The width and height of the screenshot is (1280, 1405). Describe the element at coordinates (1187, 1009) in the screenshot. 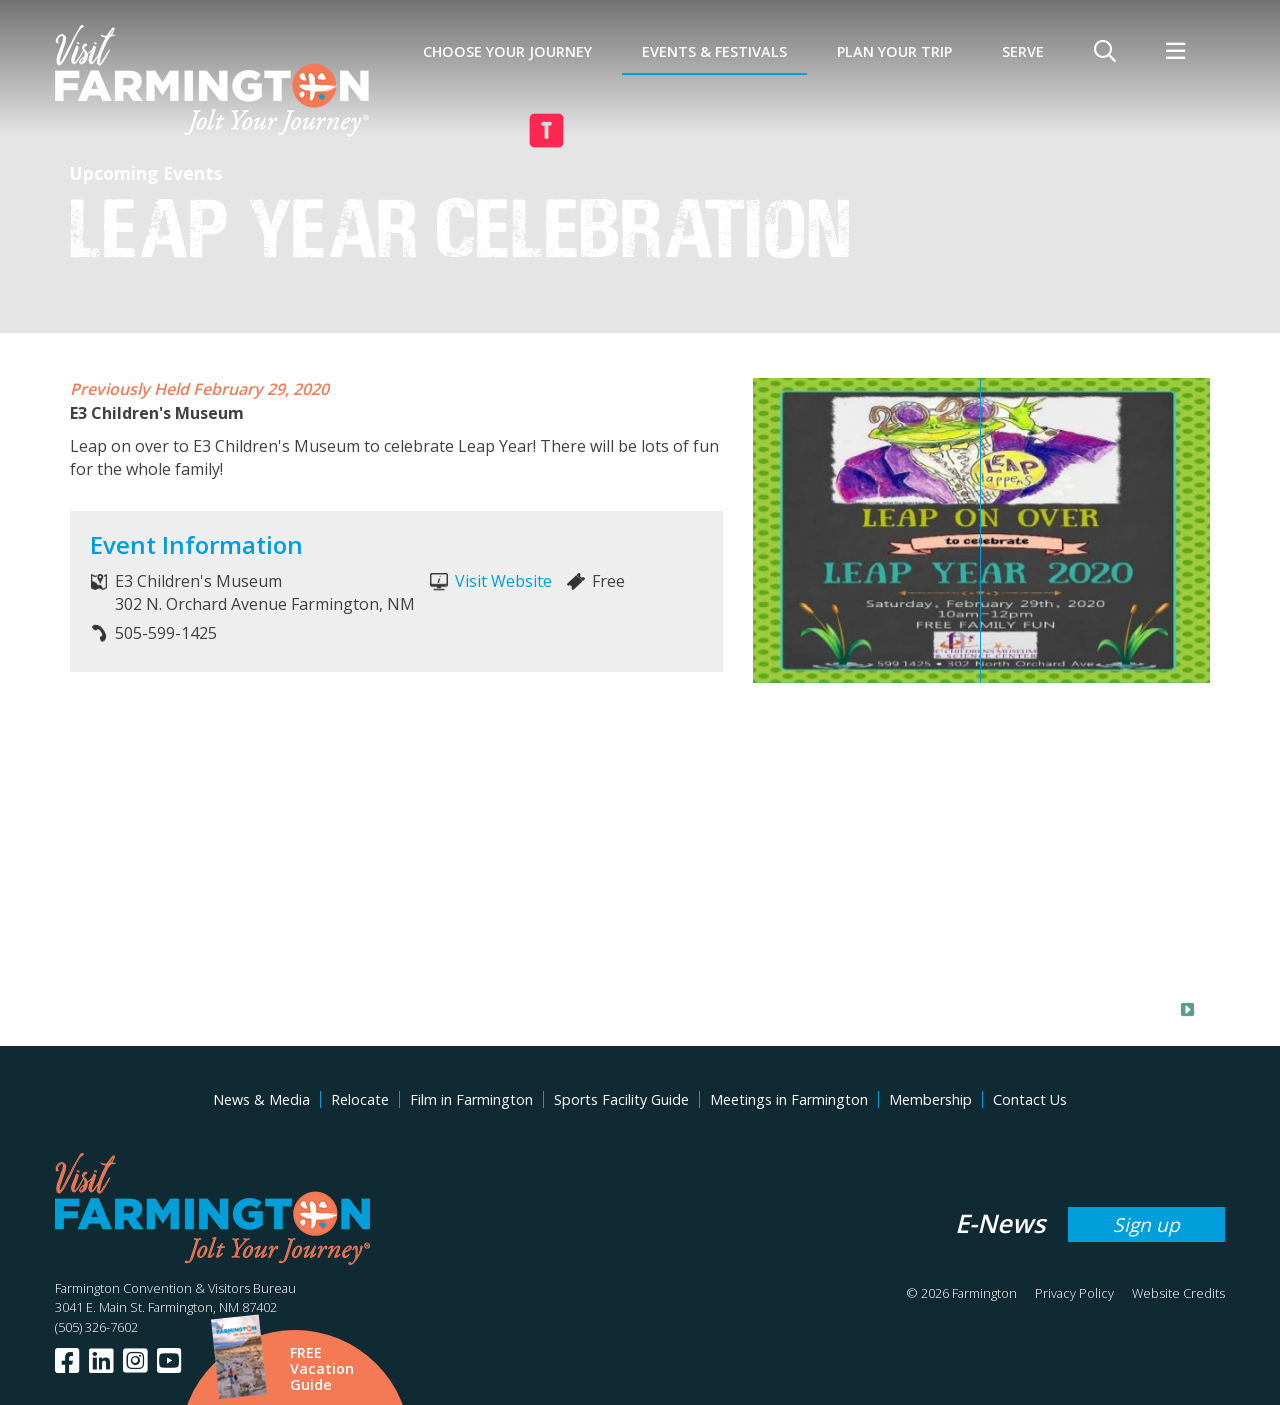

I see `play media or start video` at that location.